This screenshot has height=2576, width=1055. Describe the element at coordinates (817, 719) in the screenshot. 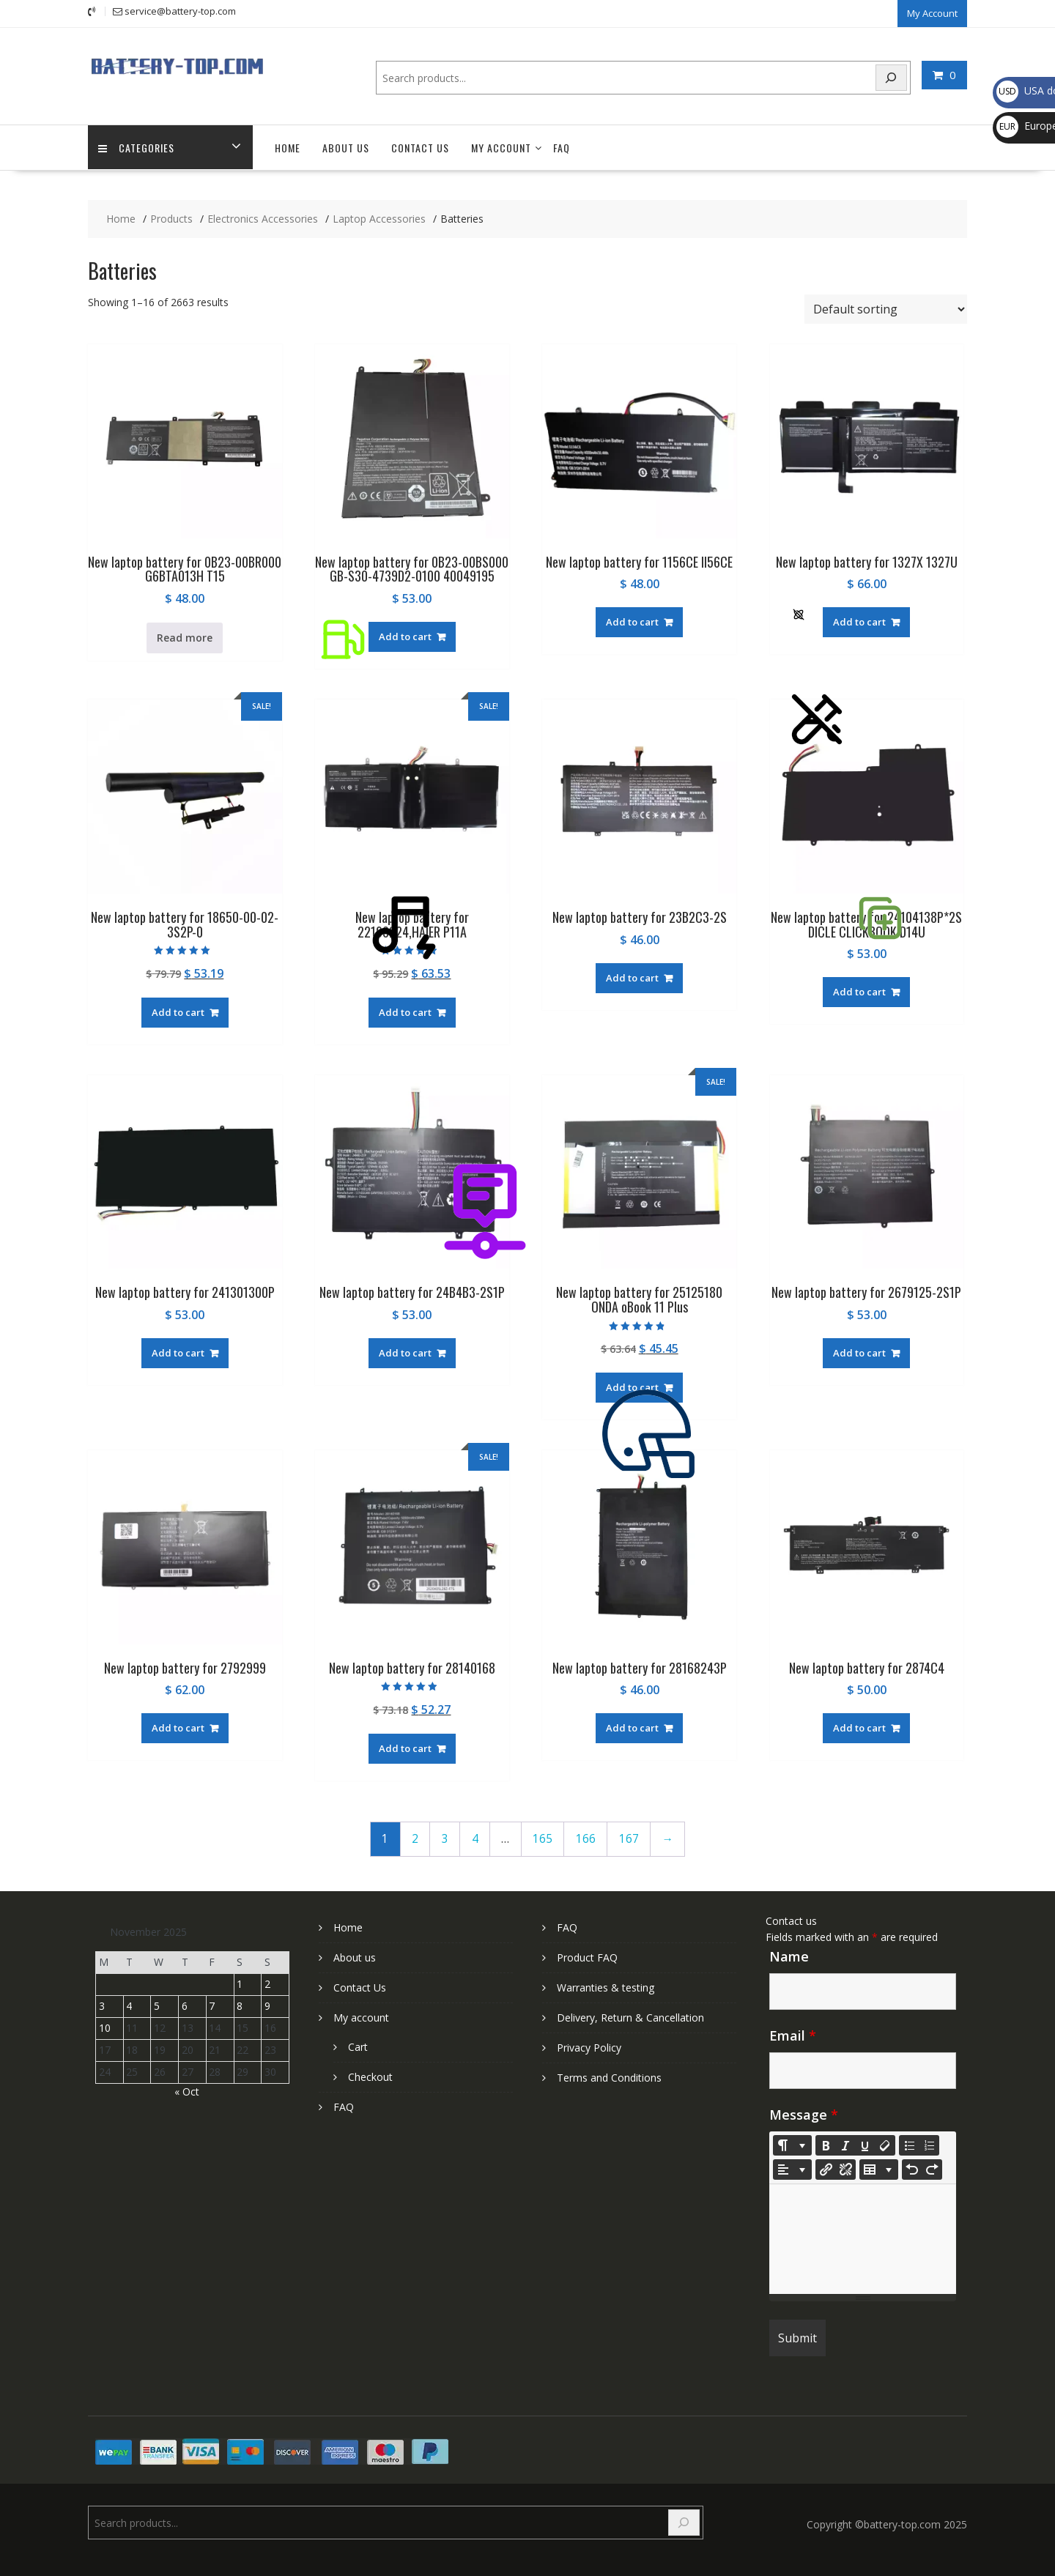

I see `disable or stop testing functionality` at that location.